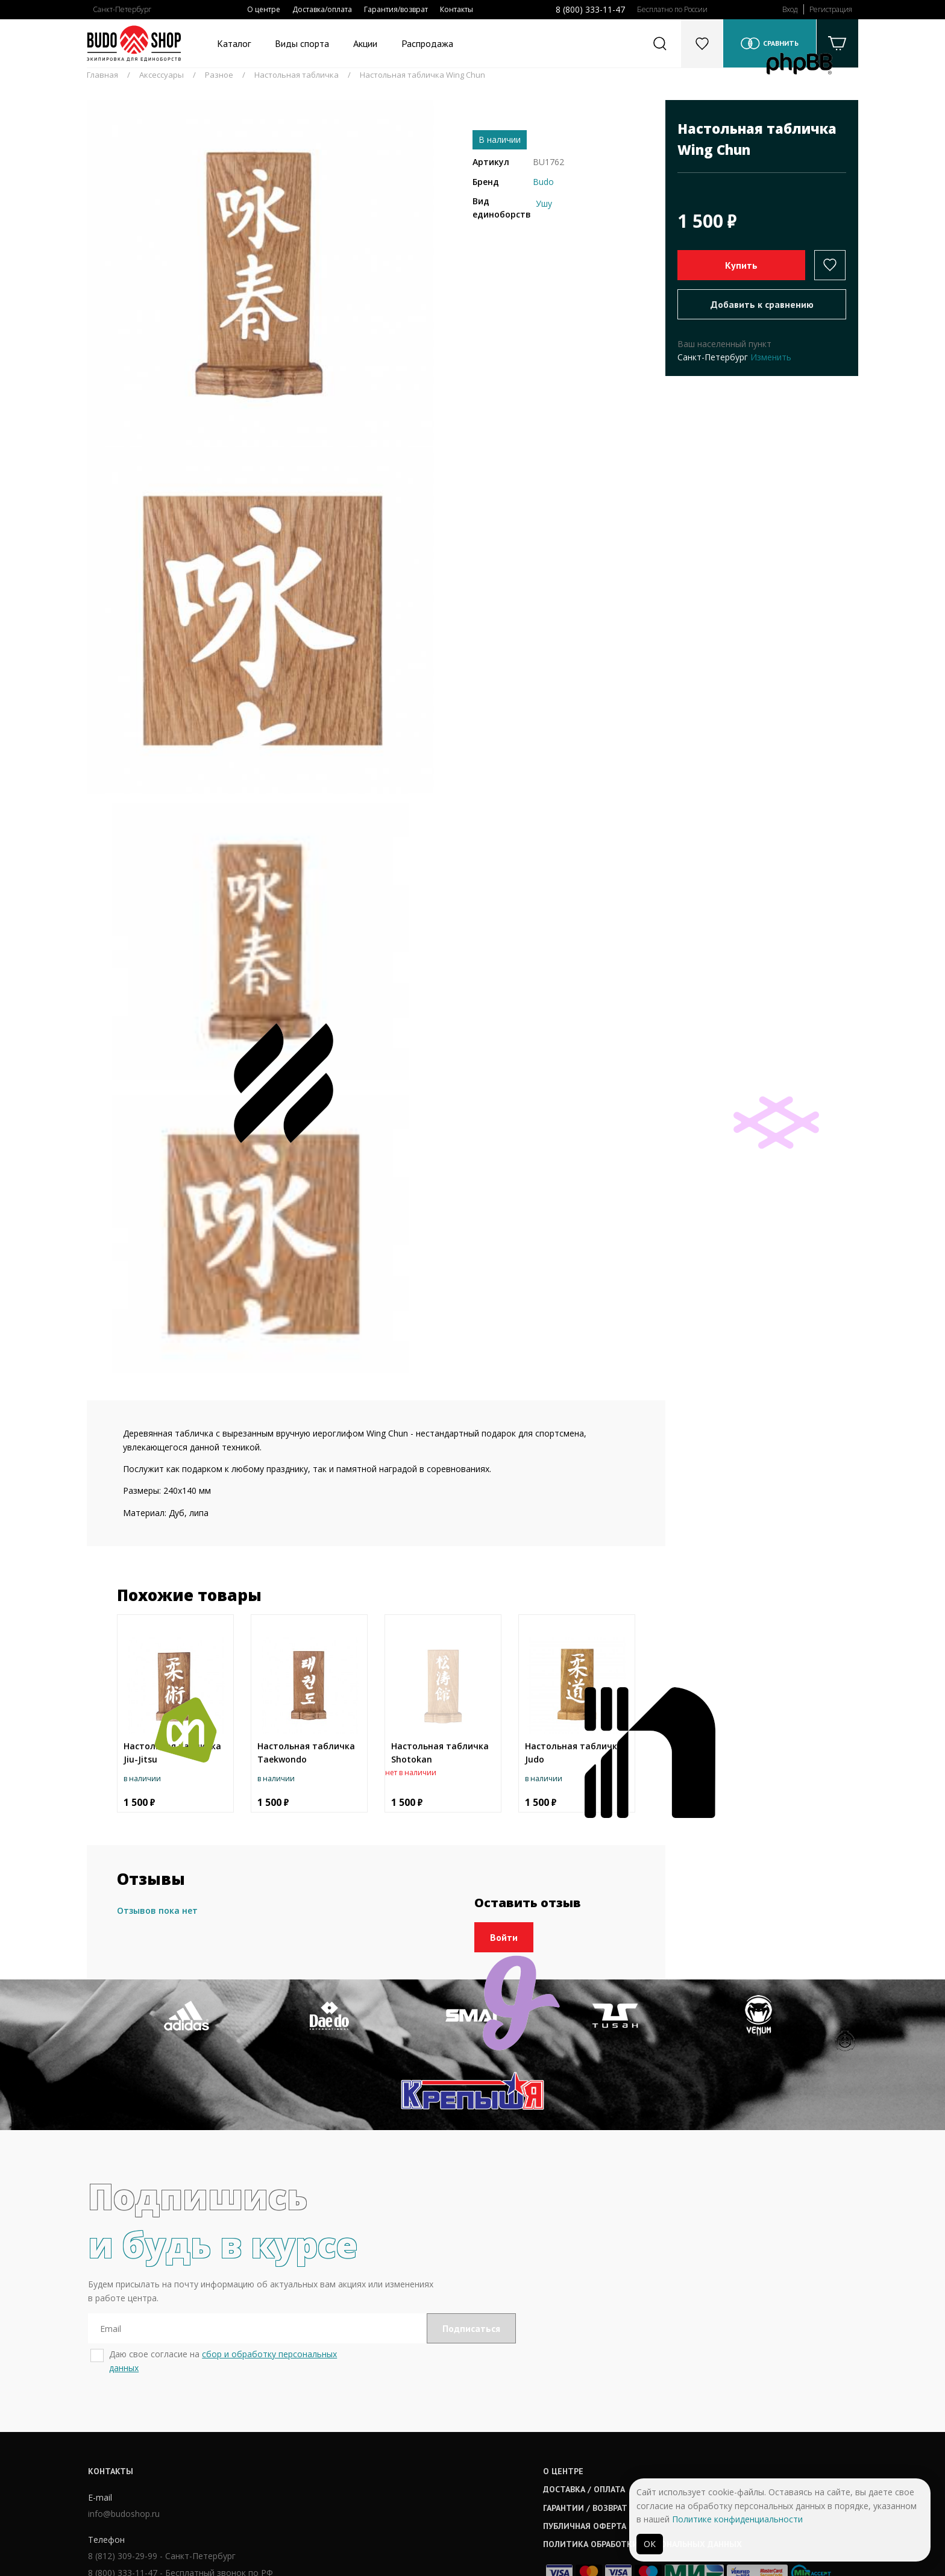  What do you see at coordinates (799, 63) in the screenshot?
I see `visit phpBB forum software website` at bounding box center [799, 63].